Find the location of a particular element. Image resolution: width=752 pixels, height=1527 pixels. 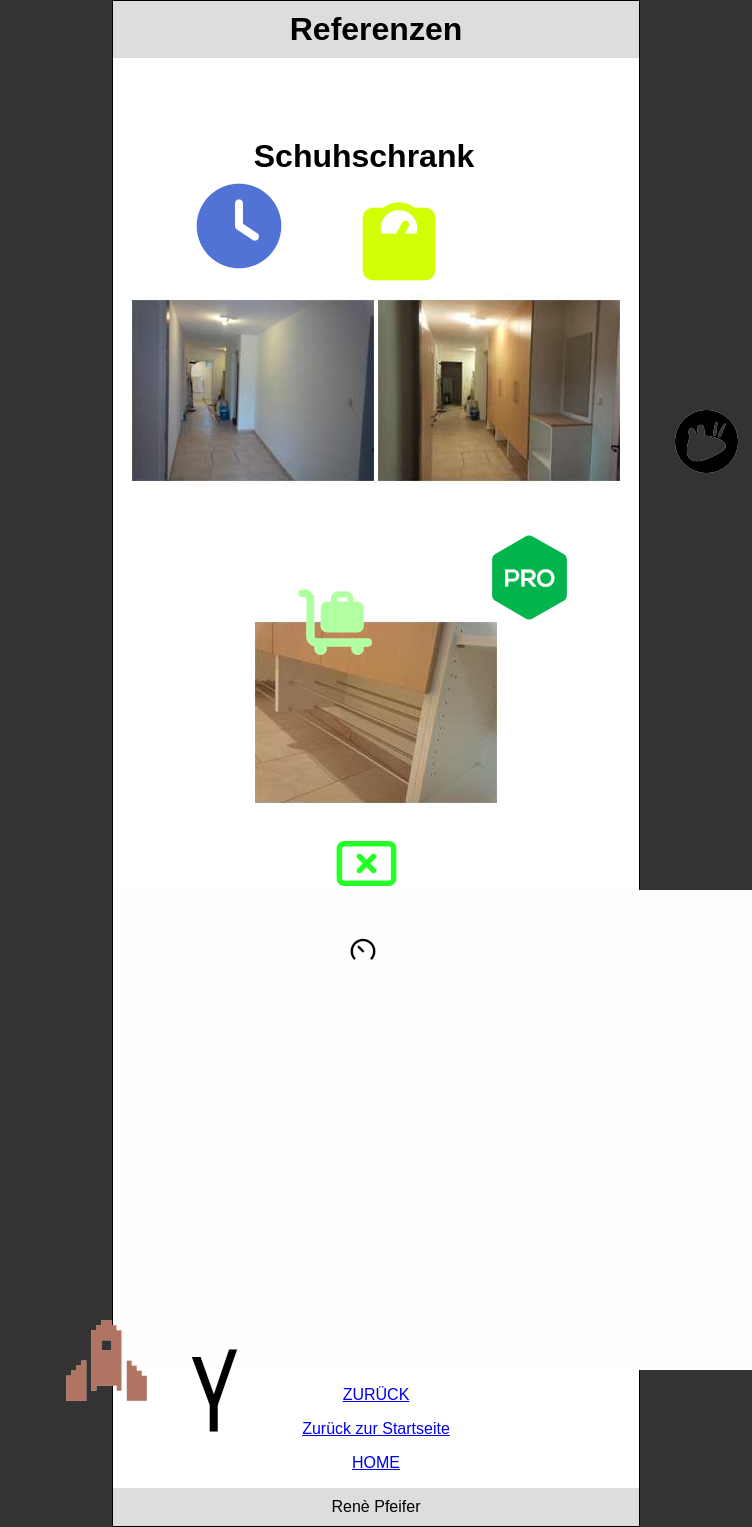

view time or clock settings is located at coordinates (239, 226).